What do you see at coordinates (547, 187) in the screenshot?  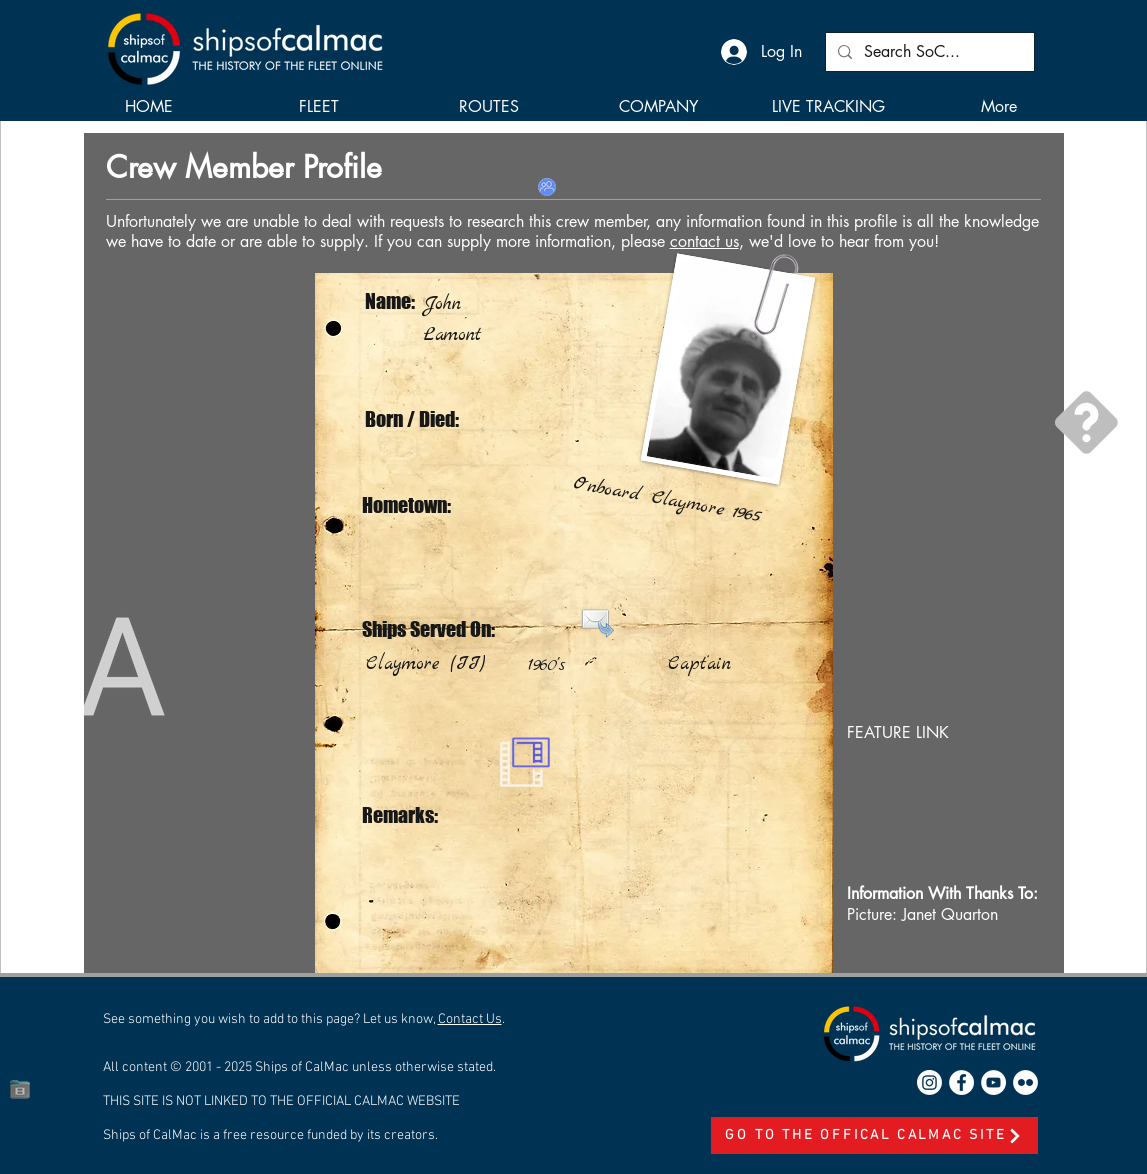 I see `switch to a different user account` at bounding box center [547, 187].